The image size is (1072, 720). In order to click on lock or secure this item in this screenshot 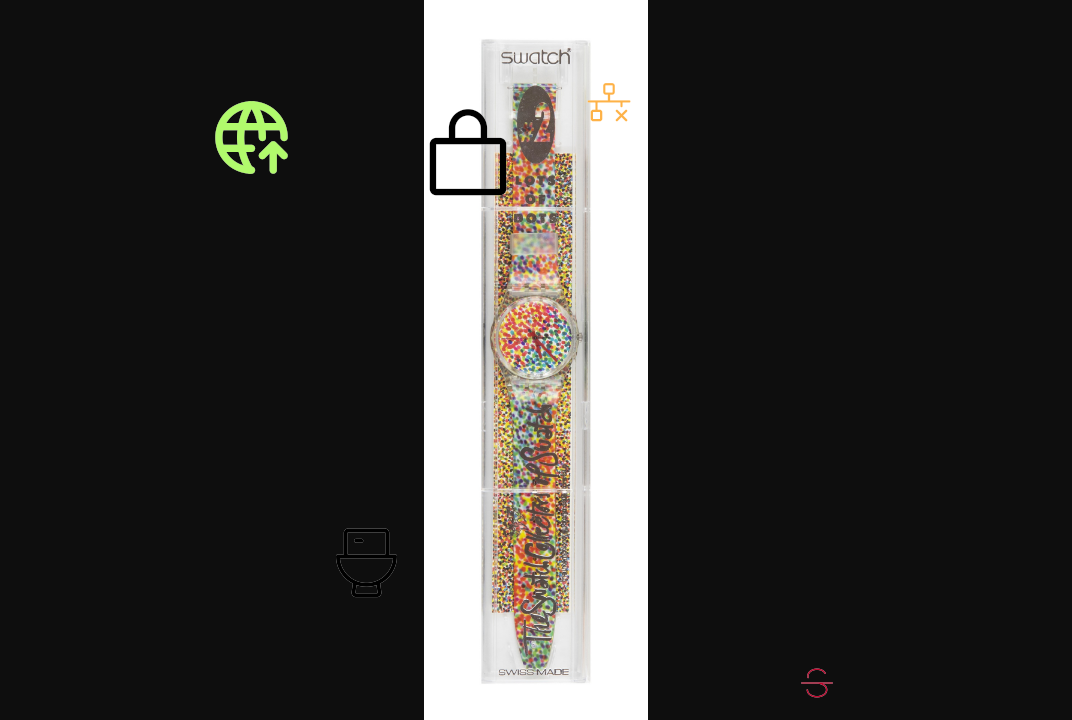, I will do `click(468, 157)`.